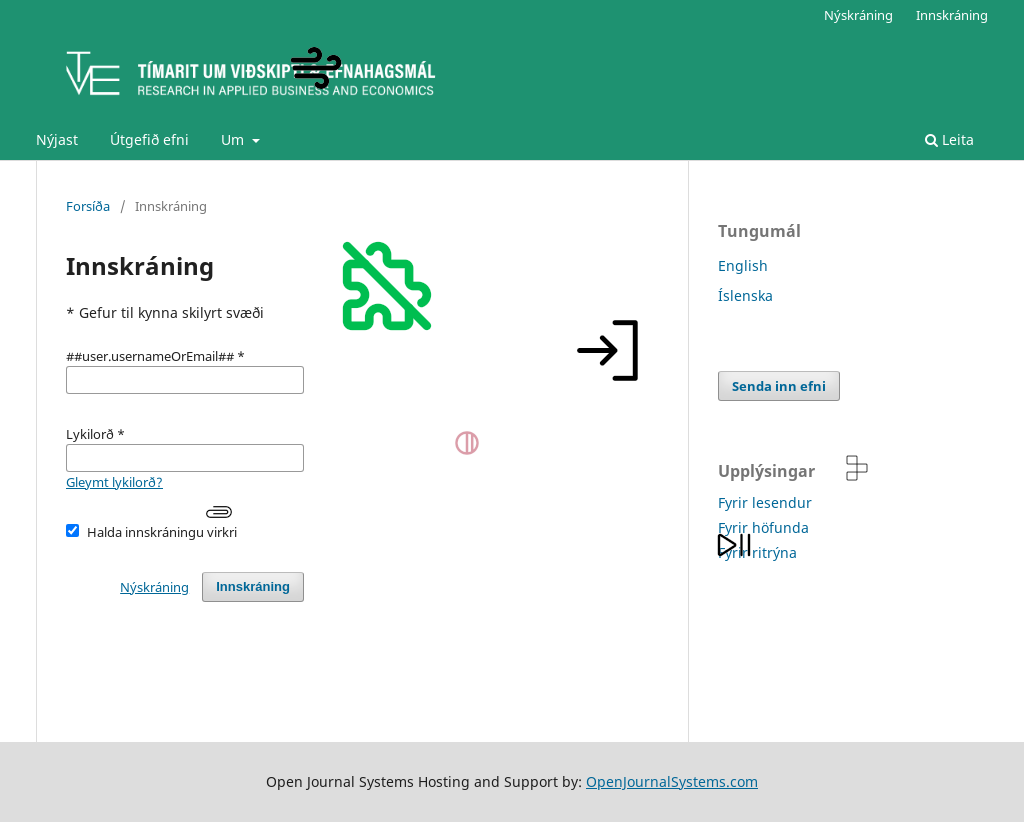 The image size is (1024, 822). I want to click on sign in to your account, so click(612, 350).